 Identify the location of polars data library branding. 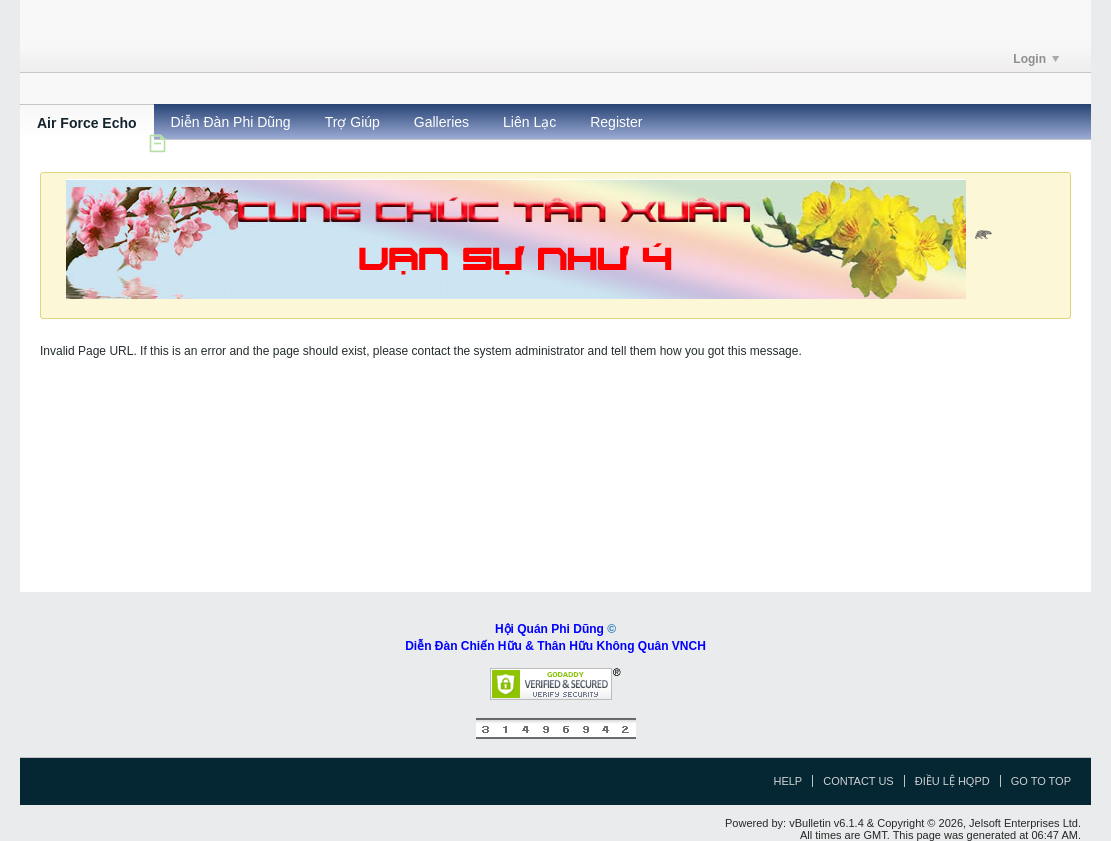
(983, 234).